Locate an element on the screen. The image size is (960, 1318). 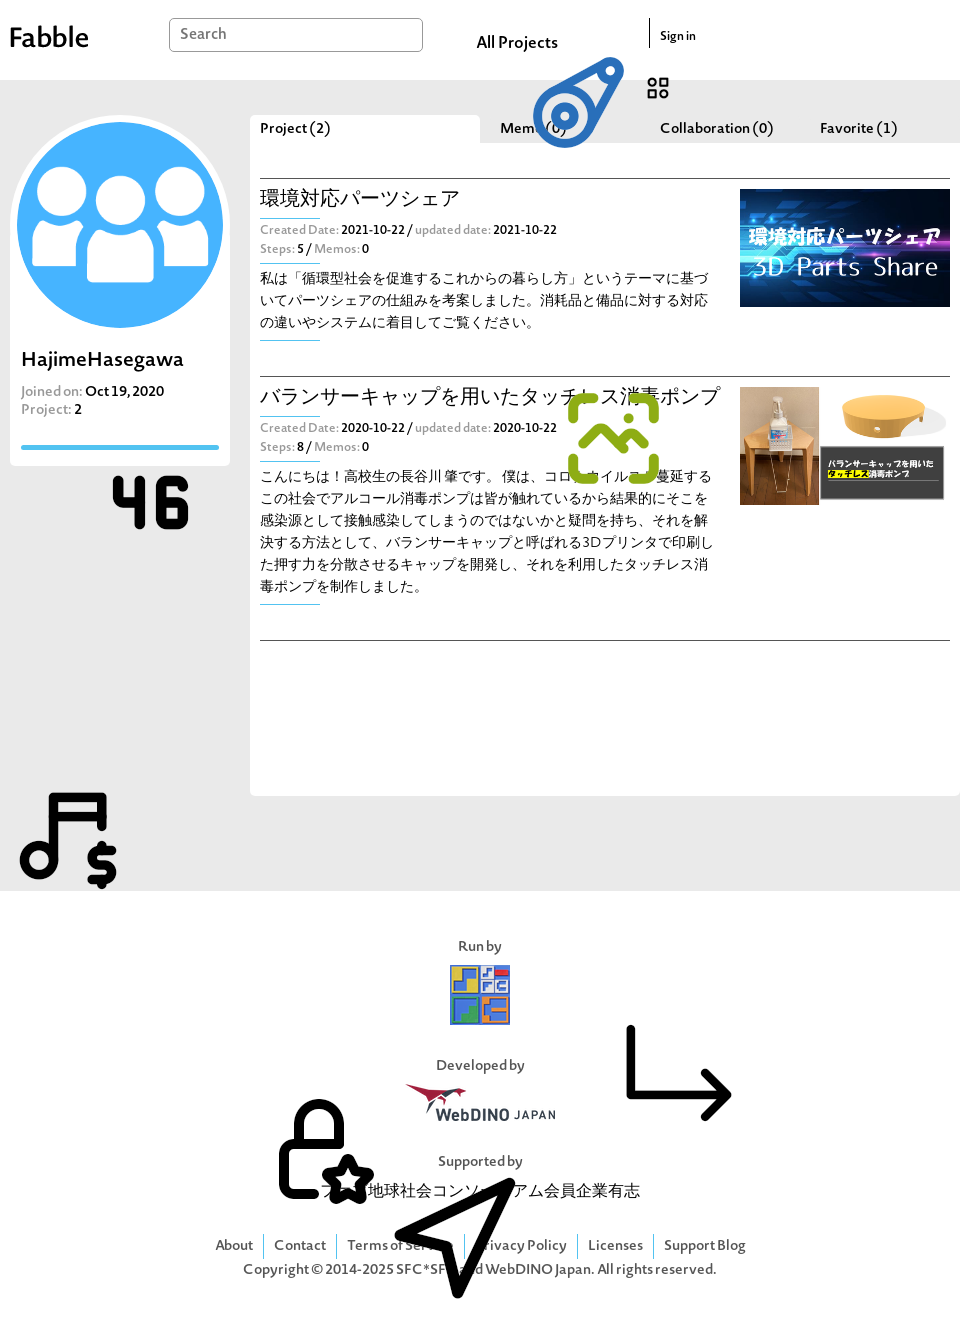
purchase or buy music is located at coordinates (68, 836).